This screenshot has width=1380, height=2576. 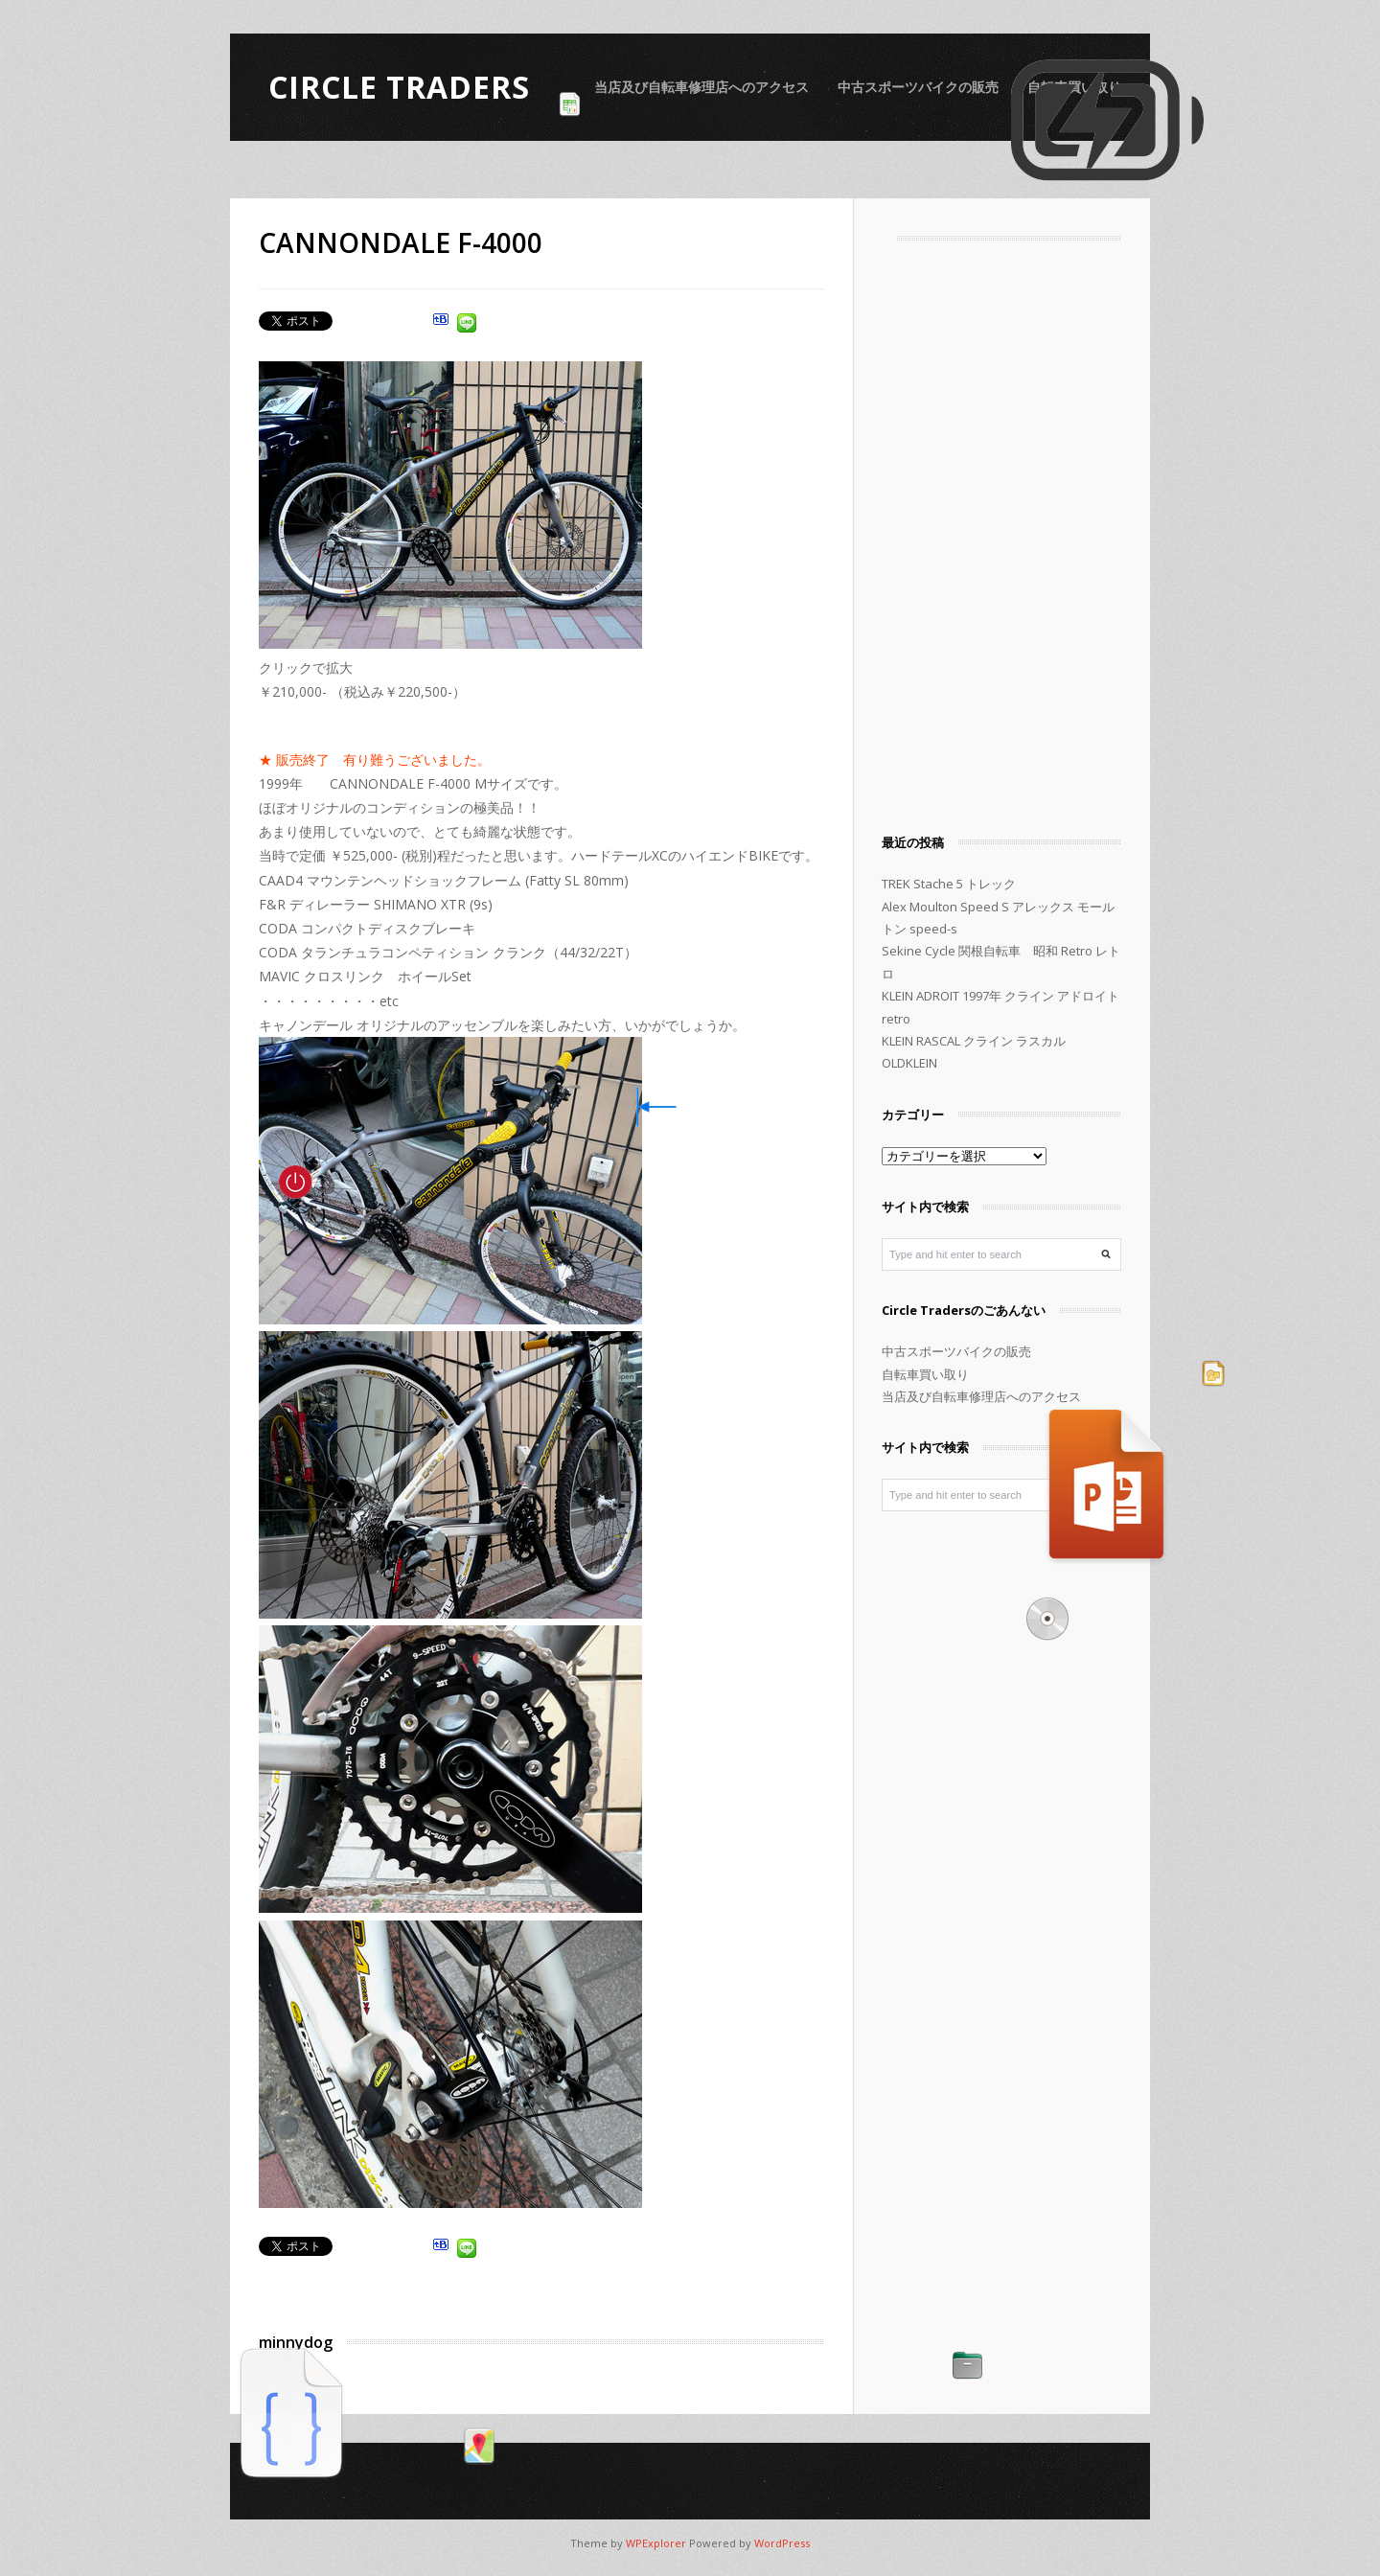 I want to click on open a spreadsheet file, so click(x=569, y=104).